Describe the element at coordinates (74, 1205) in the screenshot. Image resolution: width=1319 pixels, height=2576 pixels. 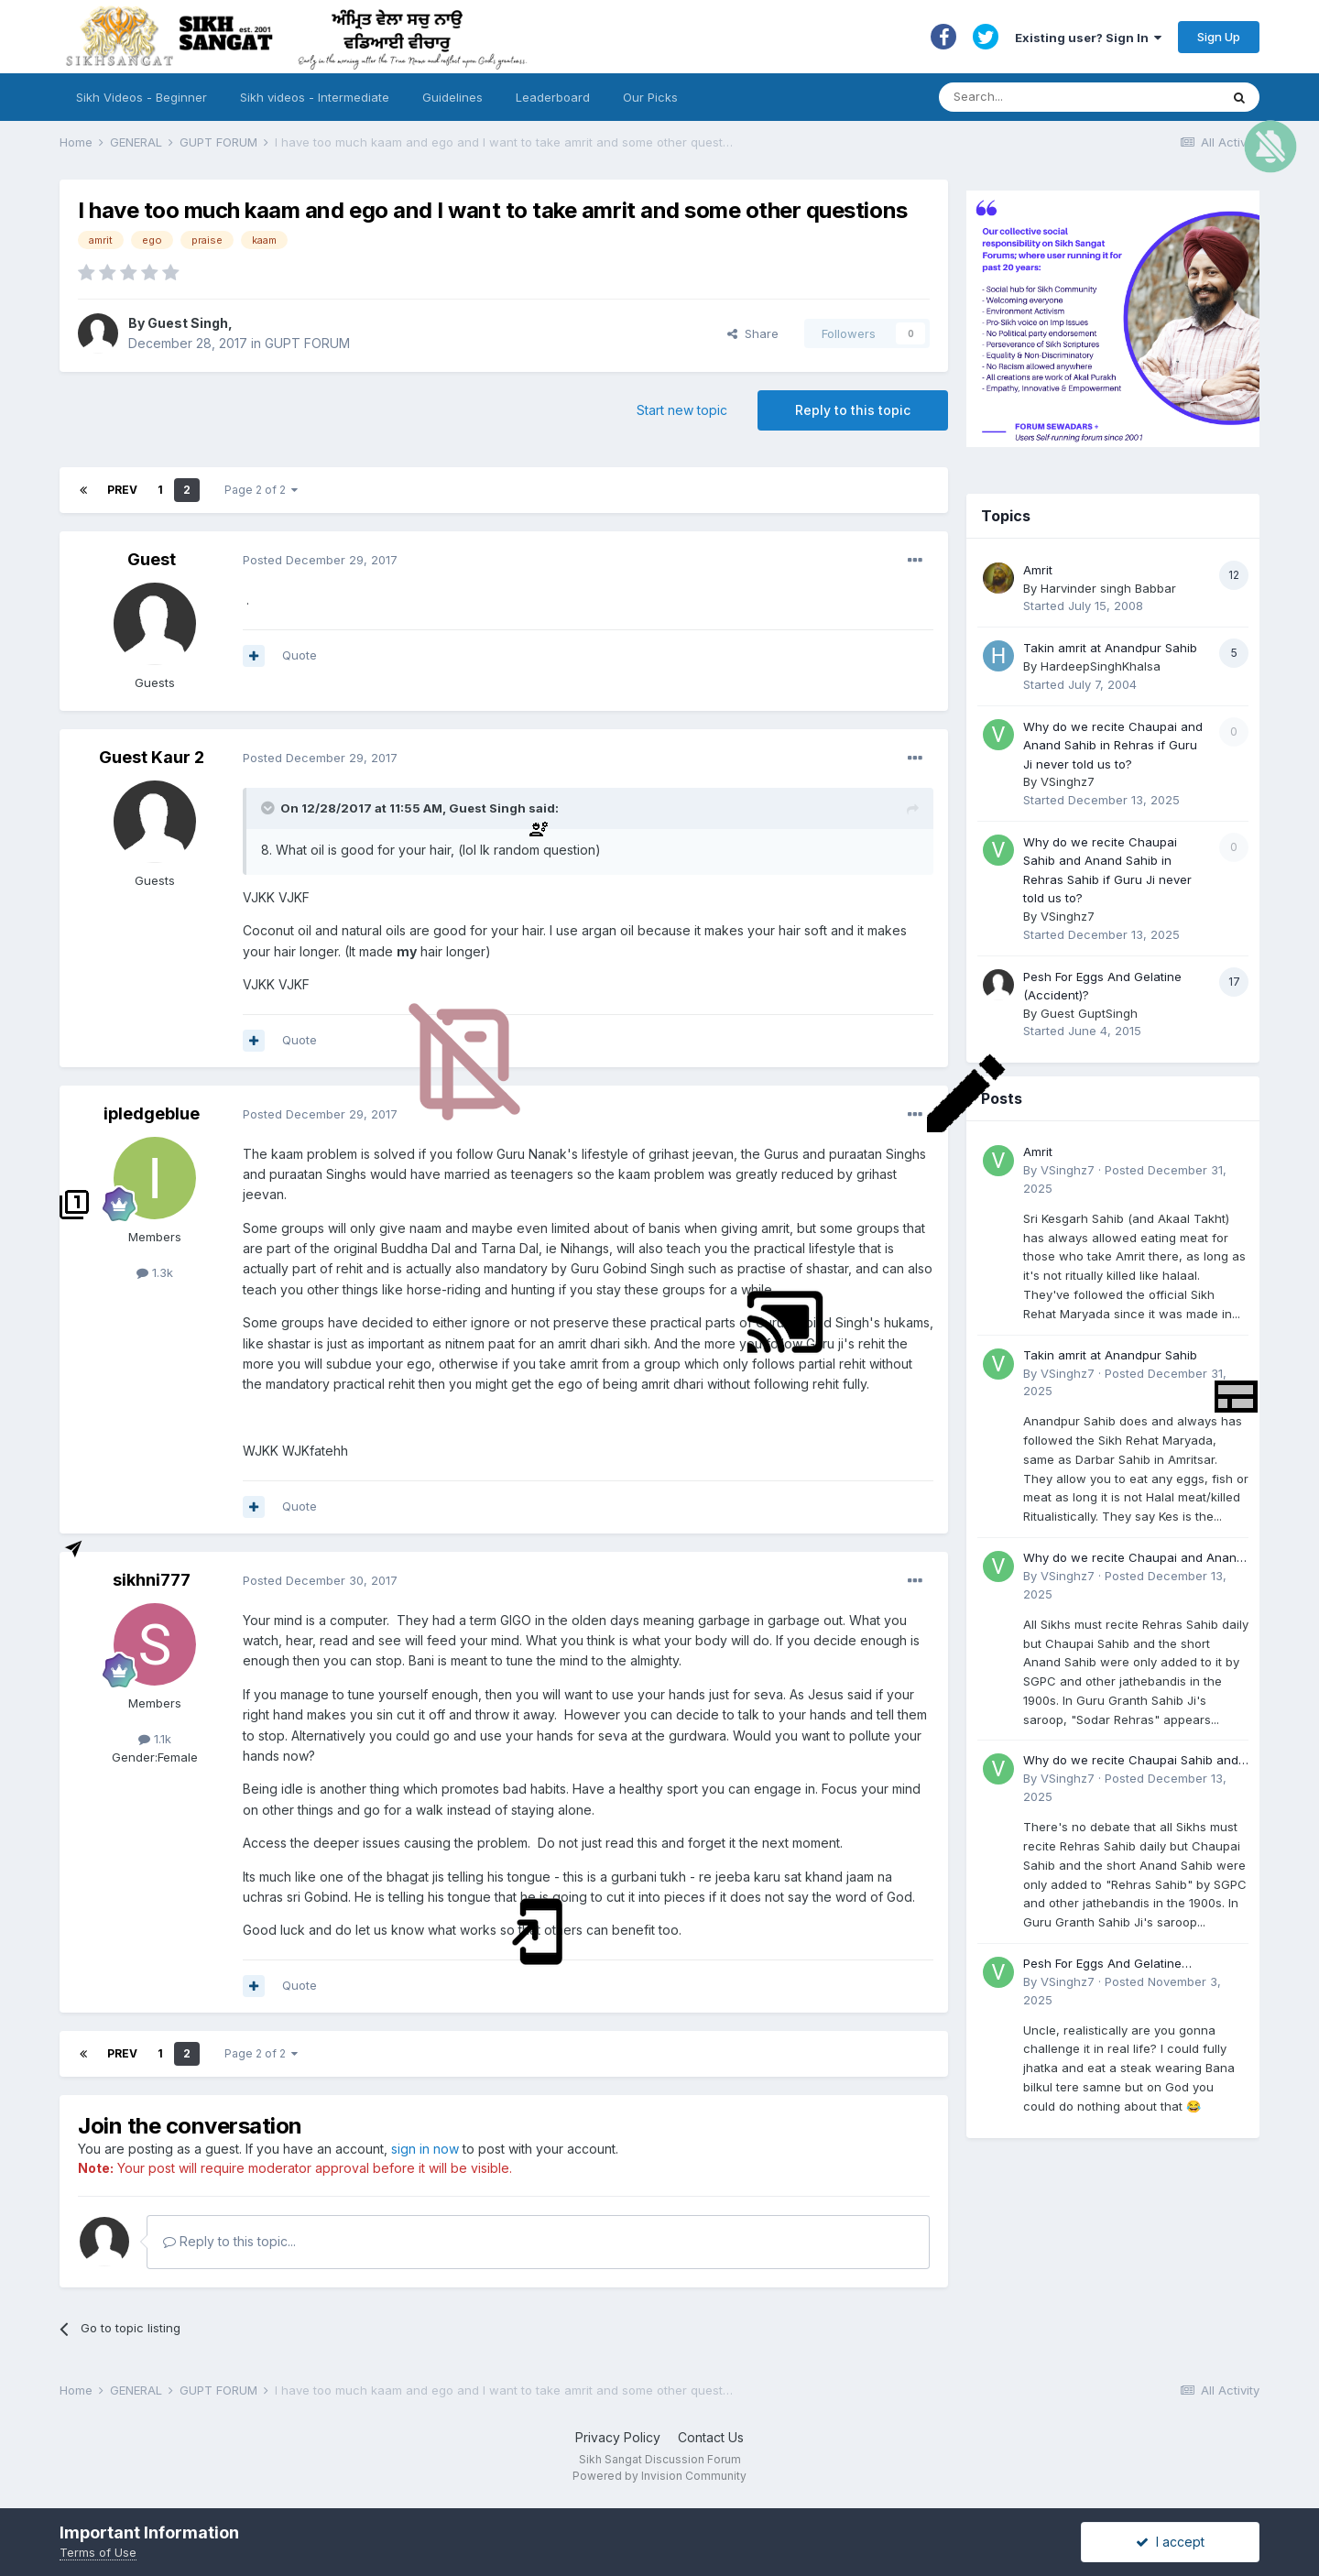
I see `indicates the first item in a numbered sequence` at that location.